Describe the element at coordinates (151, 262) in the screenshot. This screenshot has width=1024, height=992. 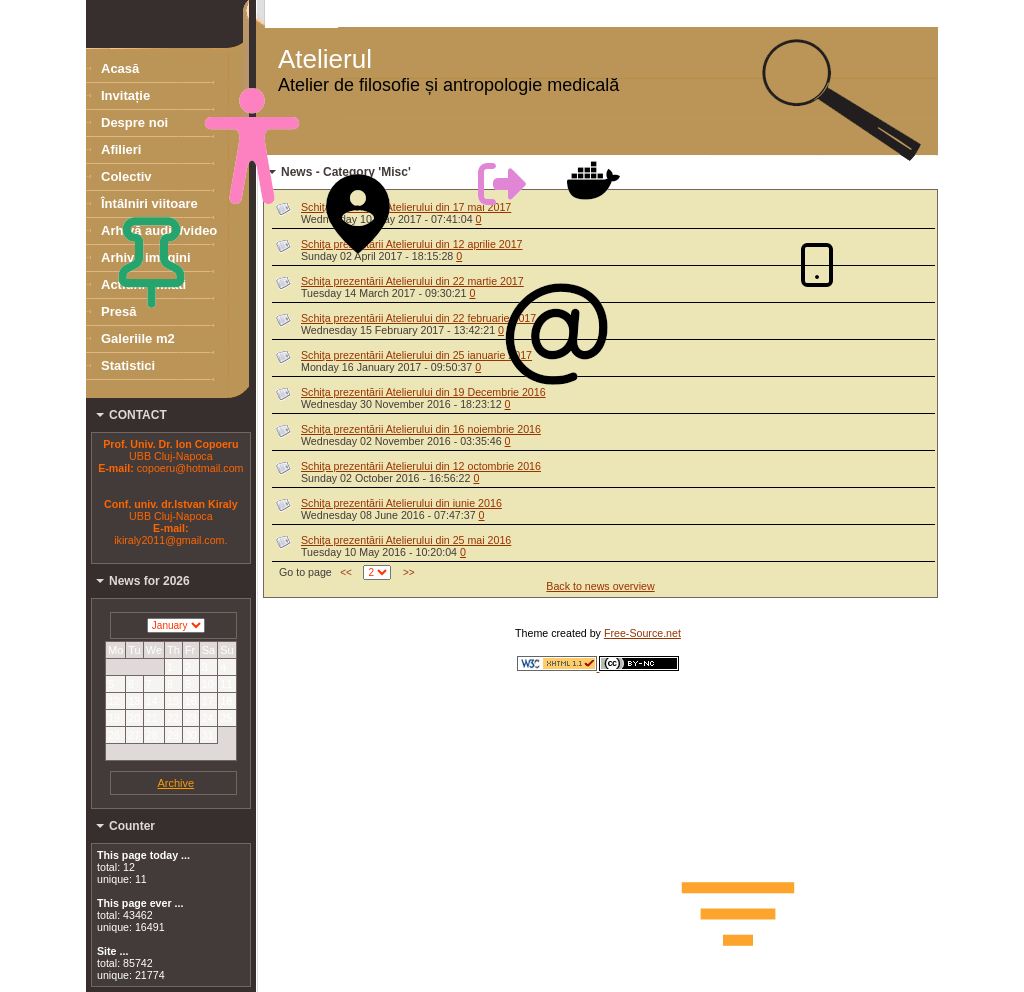
I see `pin an item to keep it visible` at that location.